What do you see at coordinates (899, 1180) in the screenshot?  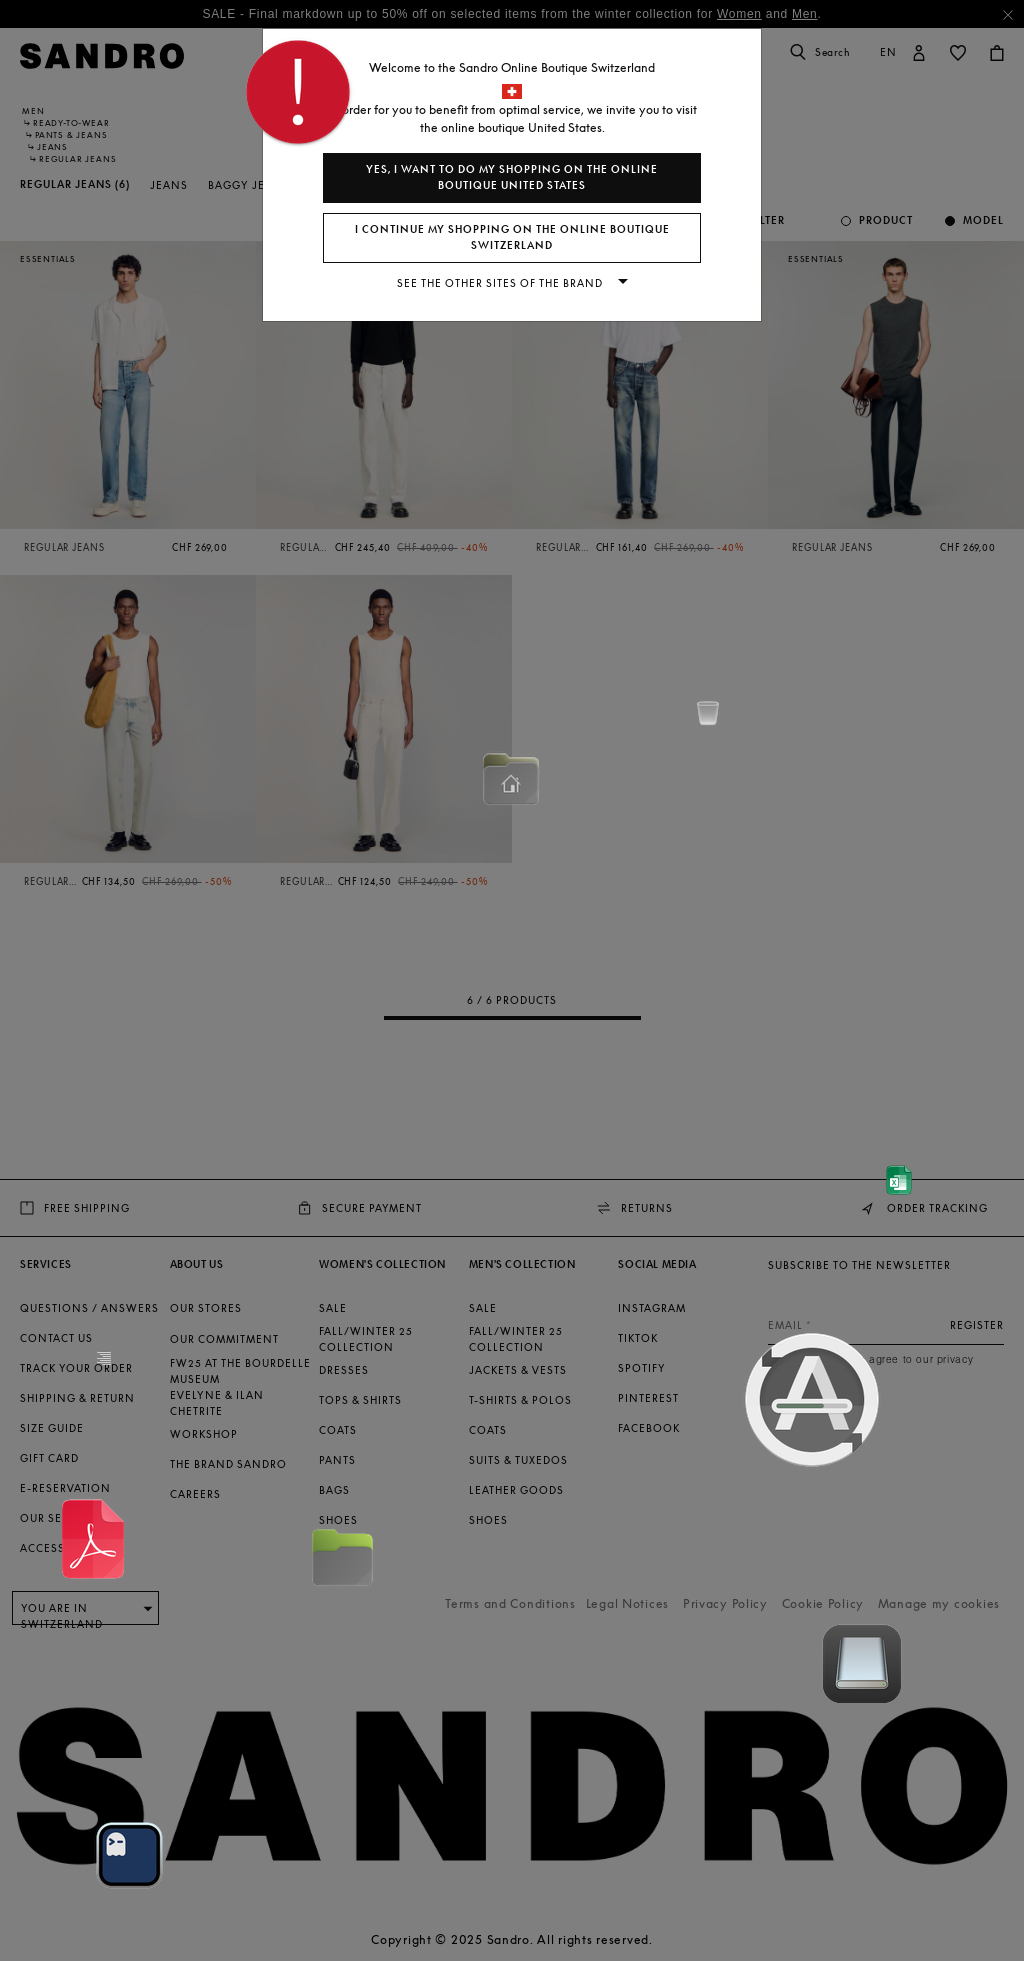 I see `indicates a microsoft excel spreadsheet file` at bounding box center [899, 1180].